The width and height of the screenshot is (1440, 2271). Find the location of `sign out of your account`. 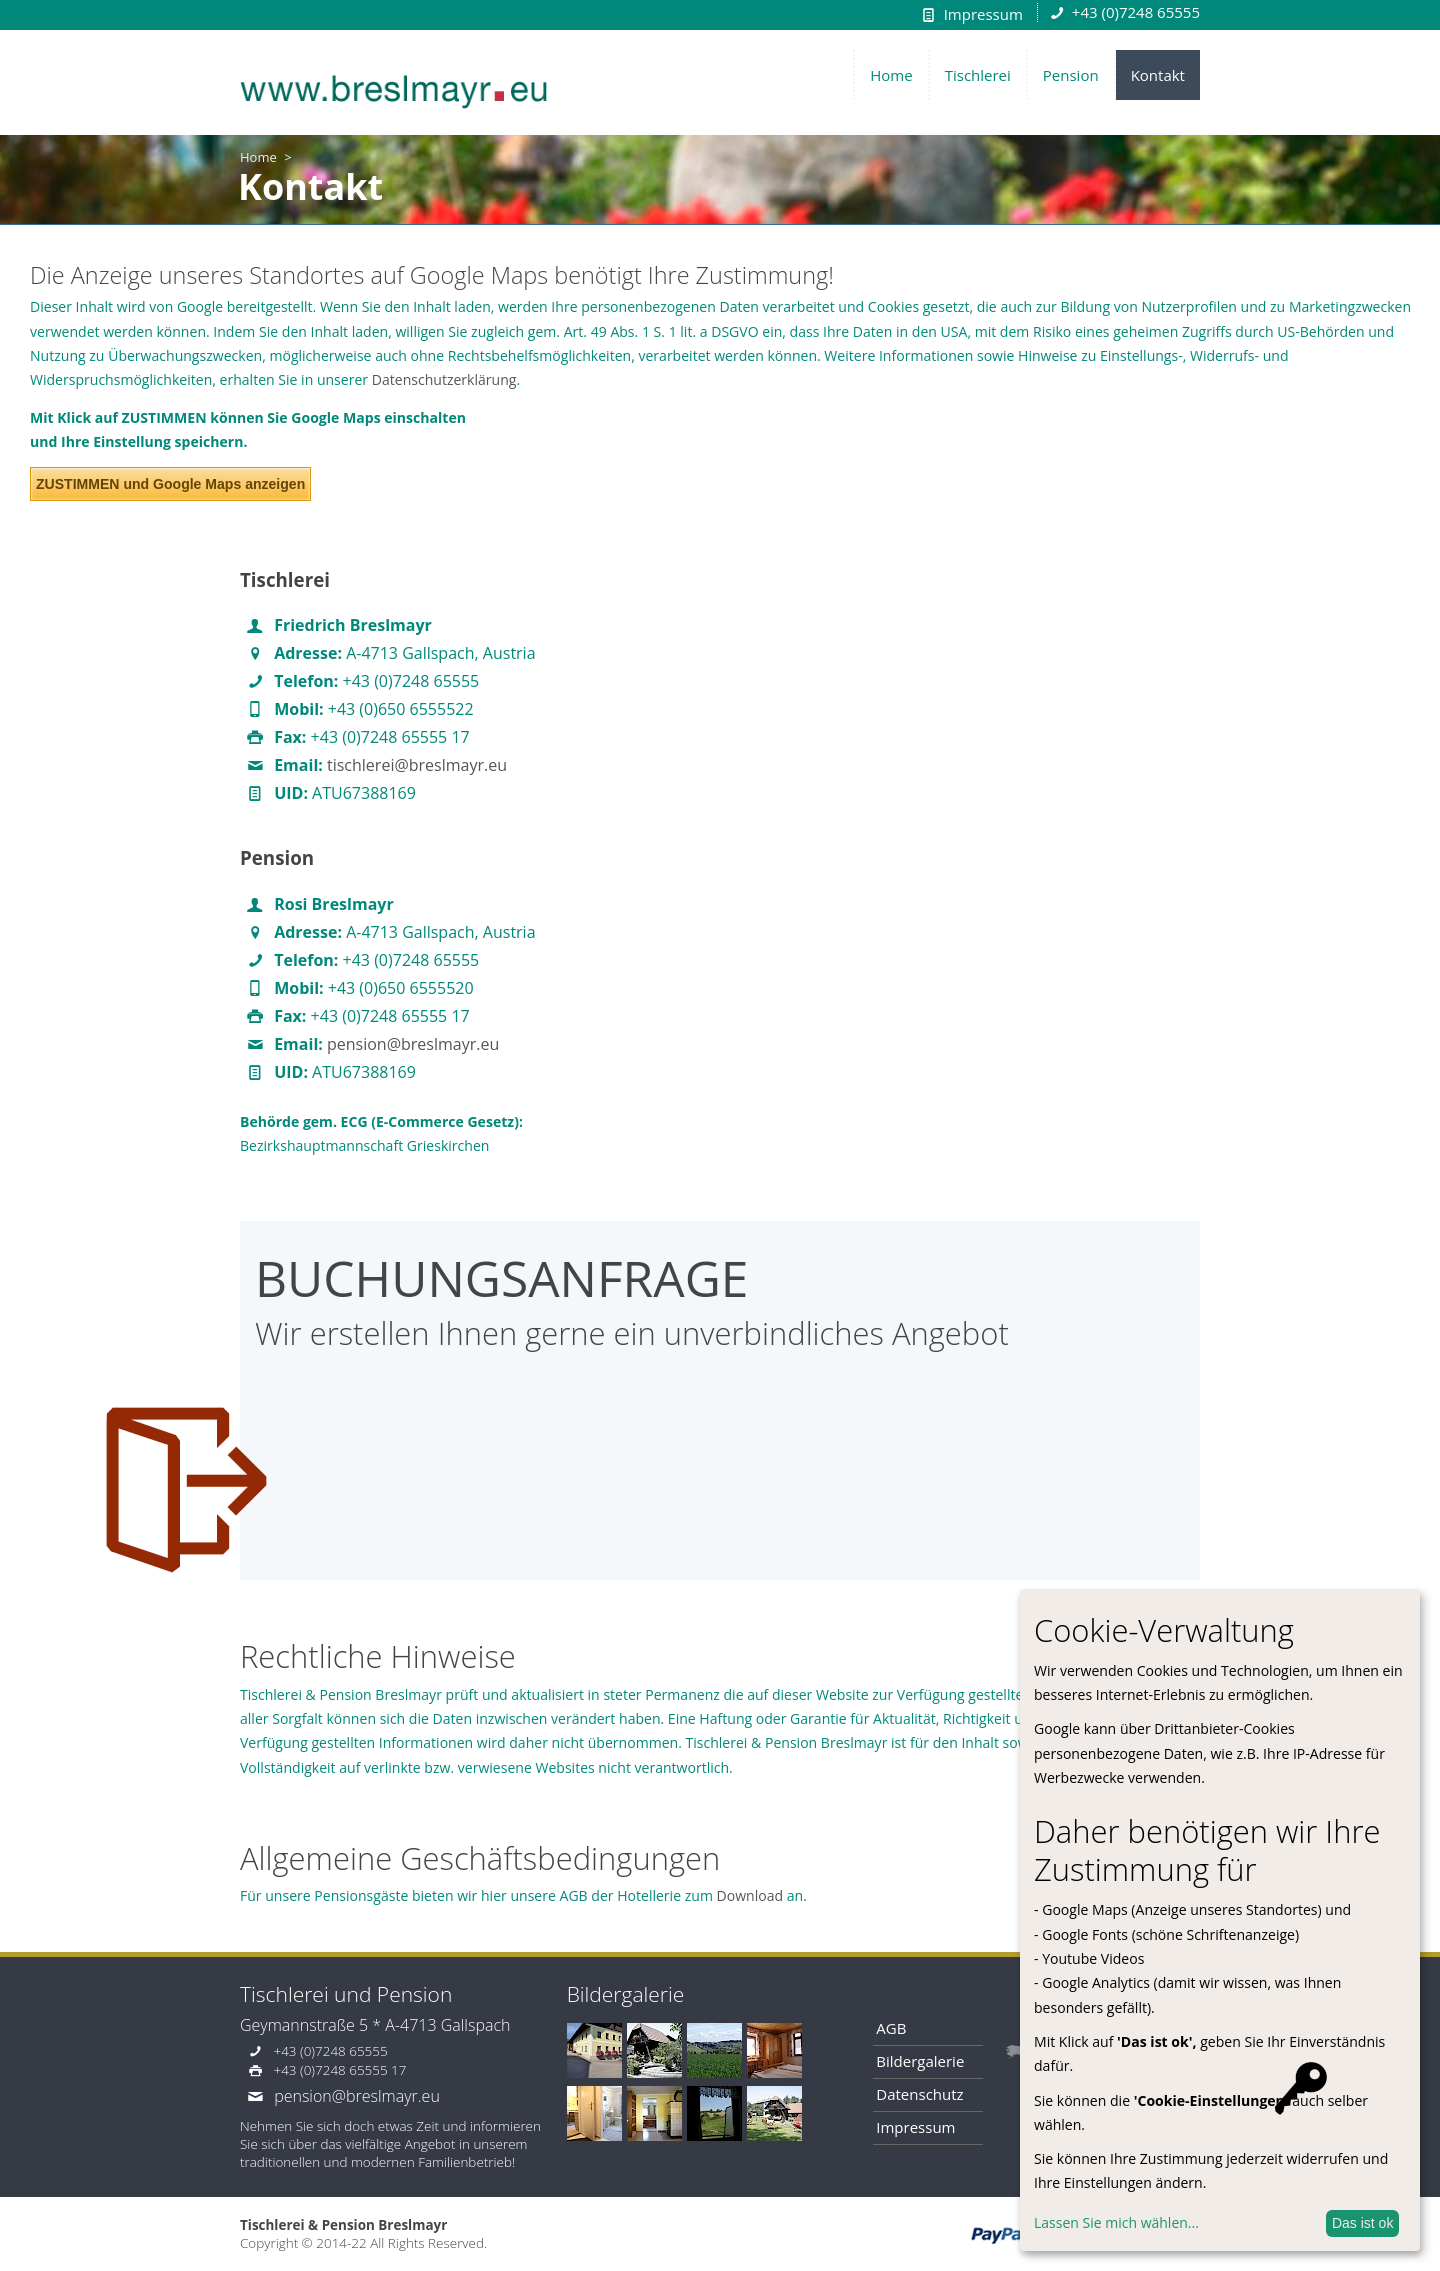

sign out of your account is located at coordinates (180, 1481).